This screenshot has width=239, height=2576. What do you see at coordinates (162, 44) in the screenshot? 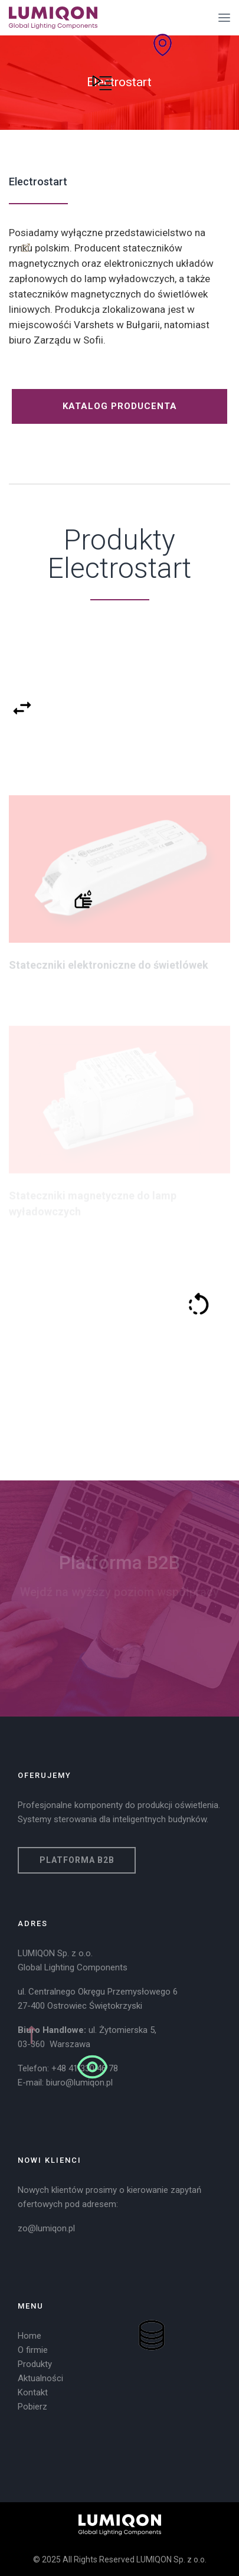
I see `view or set a location on the map` at bounding box center [162, 44].